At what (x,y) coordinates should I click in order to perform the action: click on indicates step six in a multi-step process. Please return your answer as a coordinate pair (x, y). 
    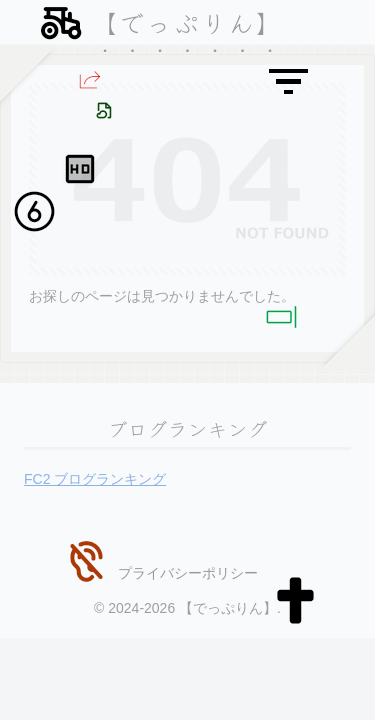
    Looking at the image, I should click on (34, 211).